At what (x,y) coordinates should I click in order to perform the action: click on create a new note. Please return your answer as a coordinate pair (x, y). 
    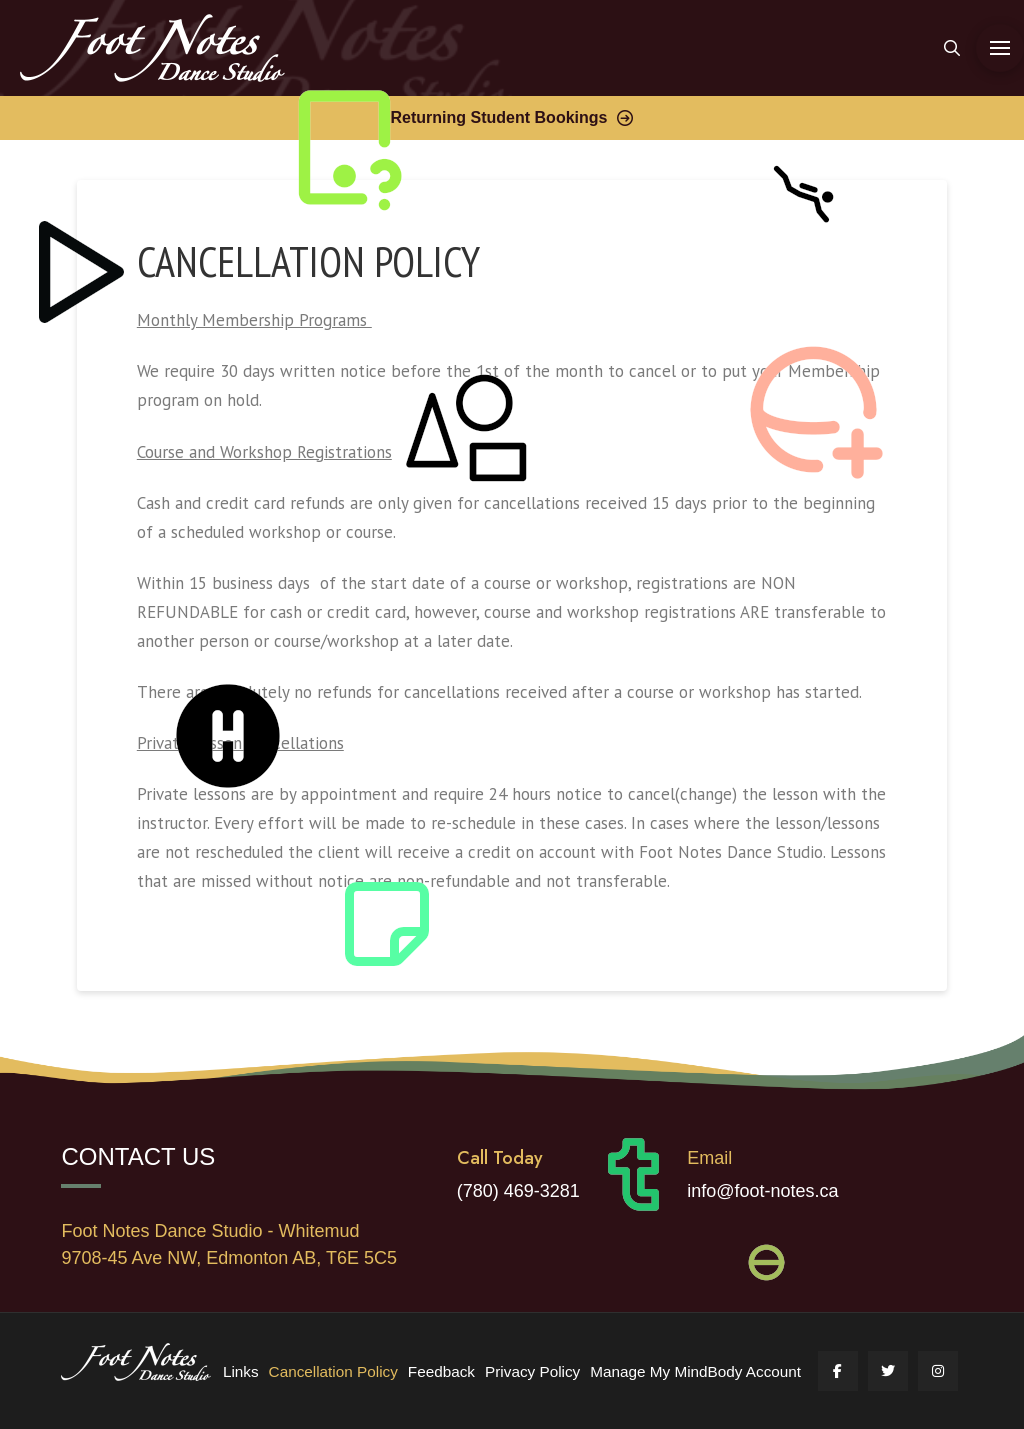
    Looking at the image, I should click on (387, 924).